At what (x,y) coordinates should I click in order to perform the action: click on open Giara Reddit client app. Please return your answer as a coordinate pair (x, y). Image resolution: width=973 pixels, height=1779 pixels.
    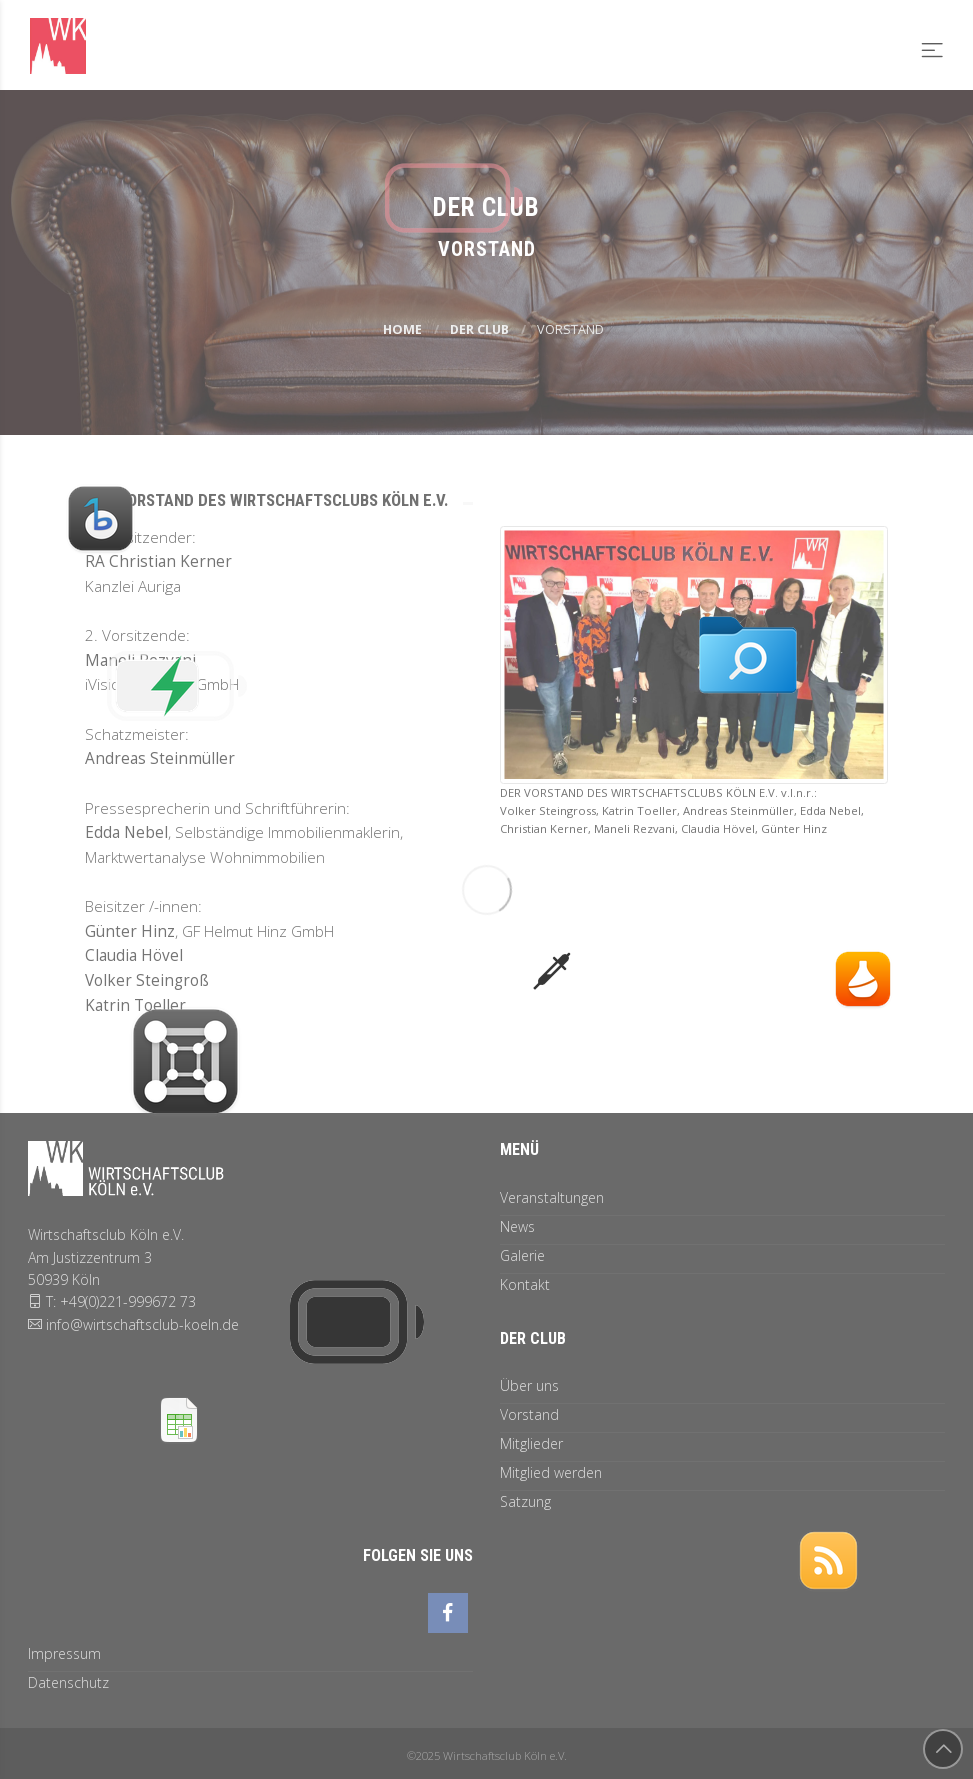
    Looking at the image, I should click on (863, 979).